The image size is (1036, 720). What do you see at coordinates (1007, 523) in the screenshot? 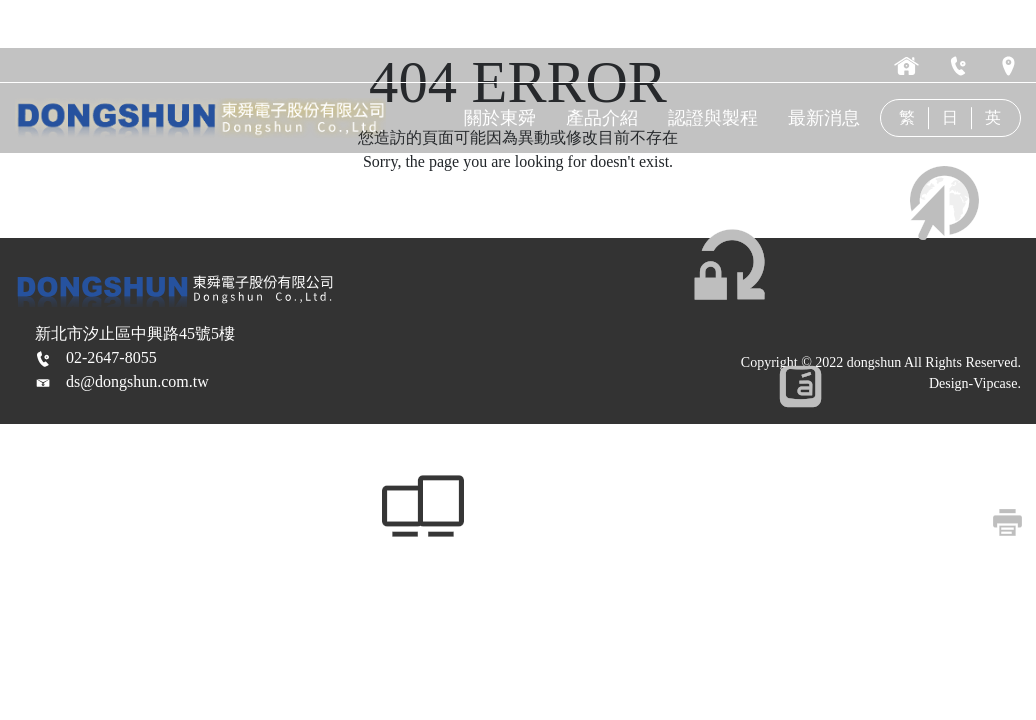
I see `print the current document` at bounding box center [1007, 523].